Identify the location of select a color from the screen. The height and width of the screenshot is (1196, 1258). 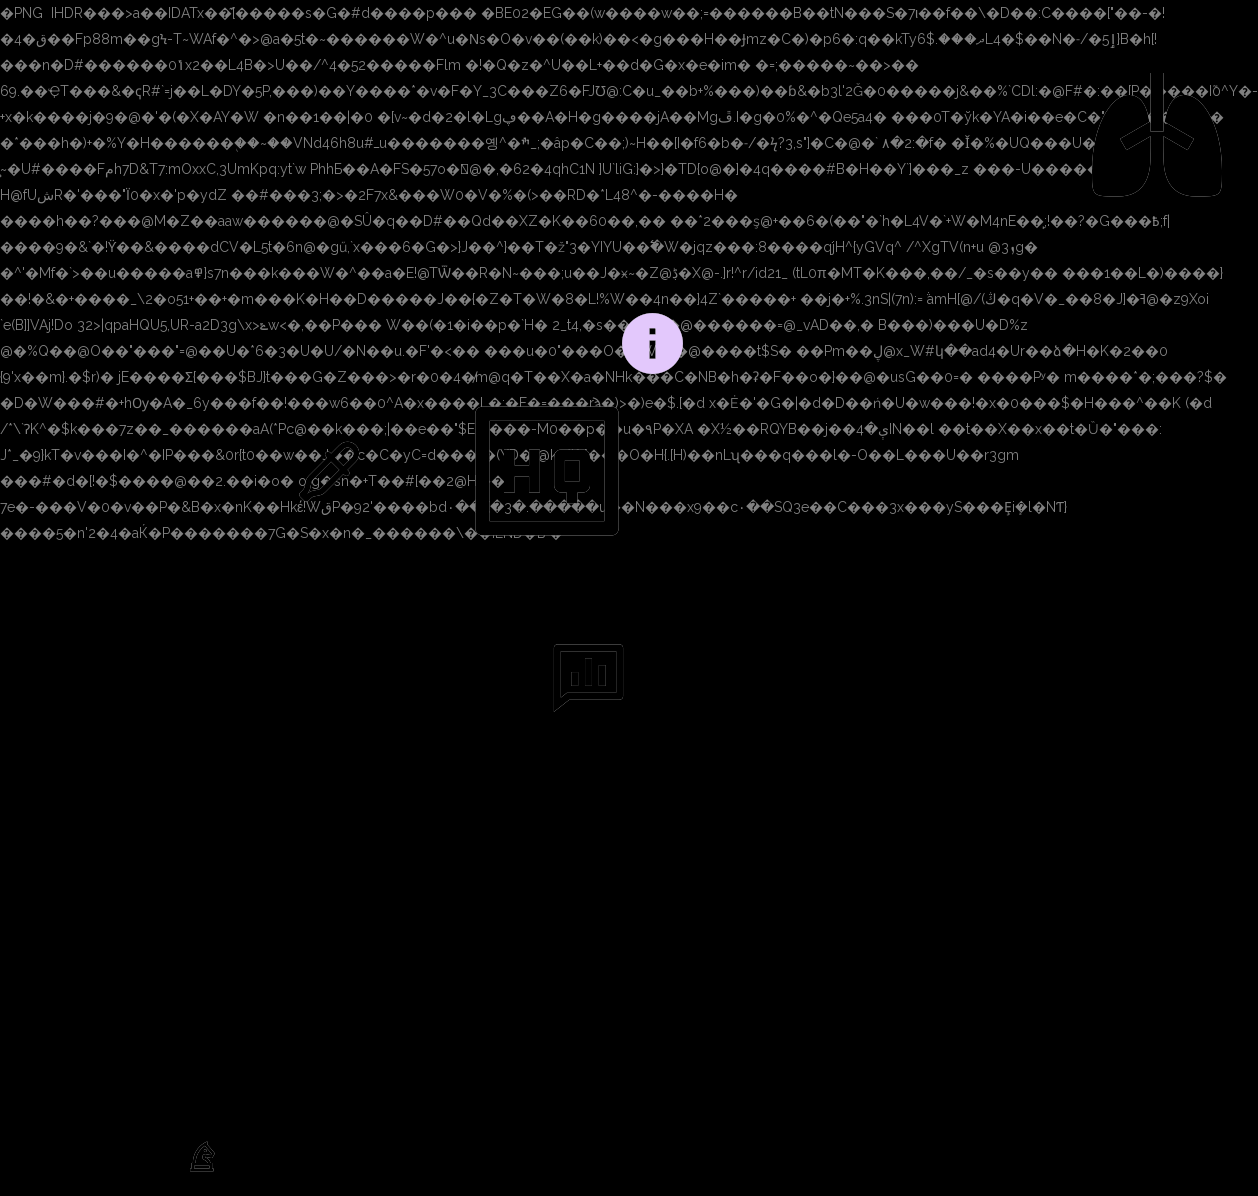
(329, 472).